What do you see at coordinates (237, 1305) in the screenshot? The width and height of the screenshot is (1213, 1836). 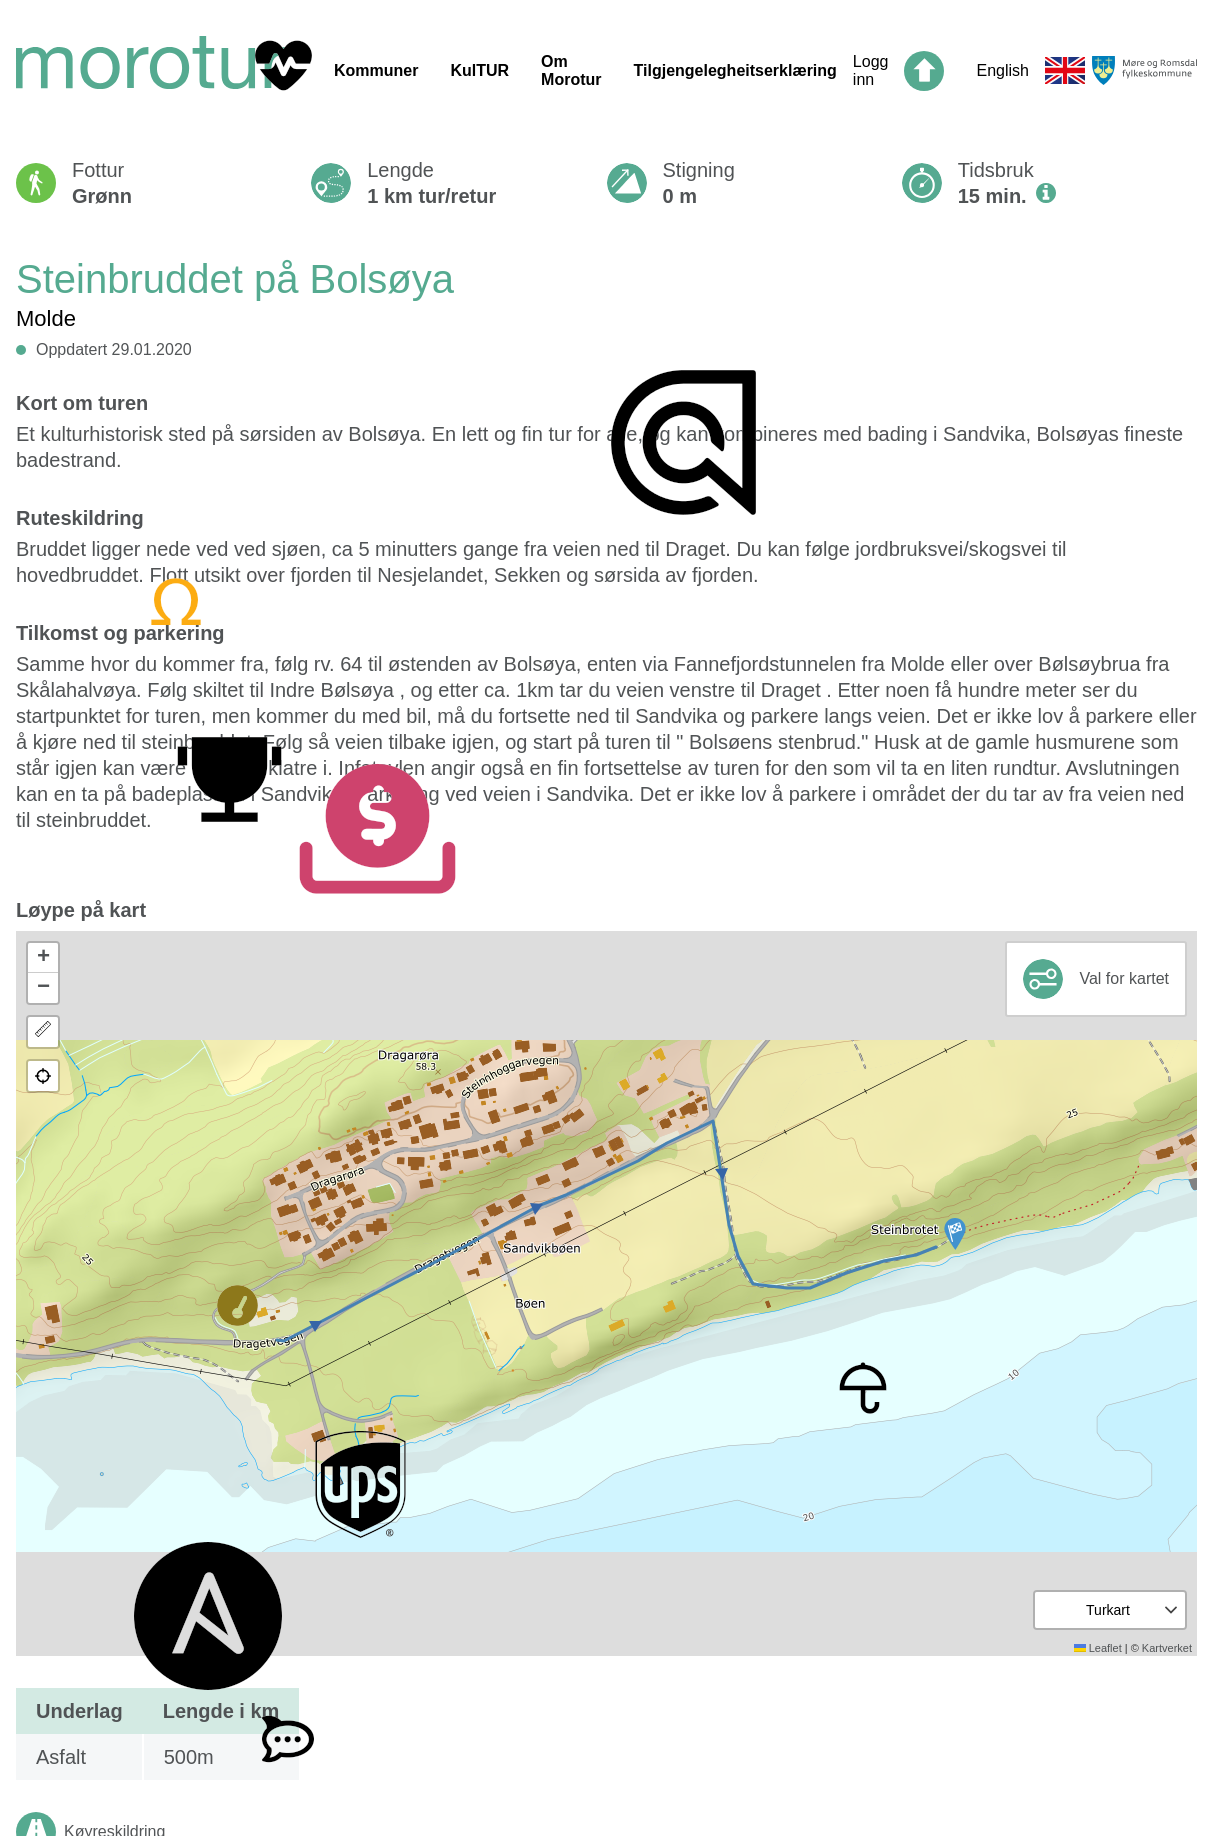 I see `view performance or speed metrics` at bounding box center [237, 1305].